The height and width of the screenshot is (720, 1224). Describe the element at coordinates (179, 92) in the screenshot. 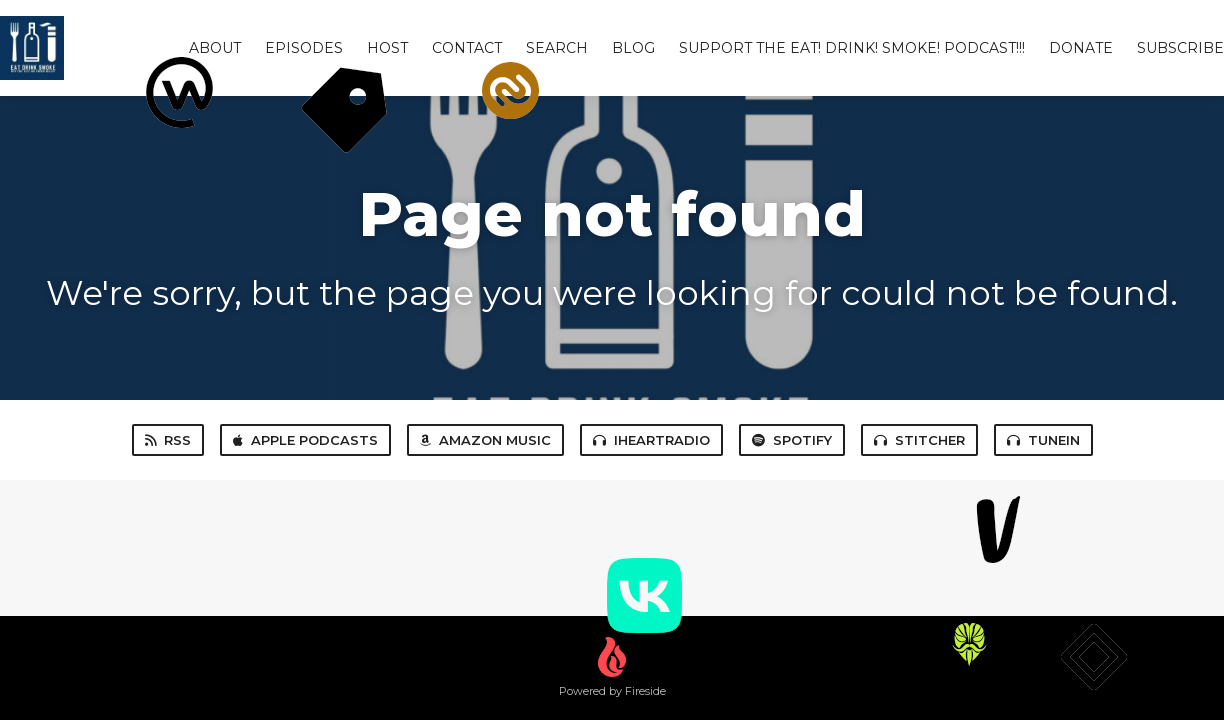

I see `open Workplace by Meta` at that location.